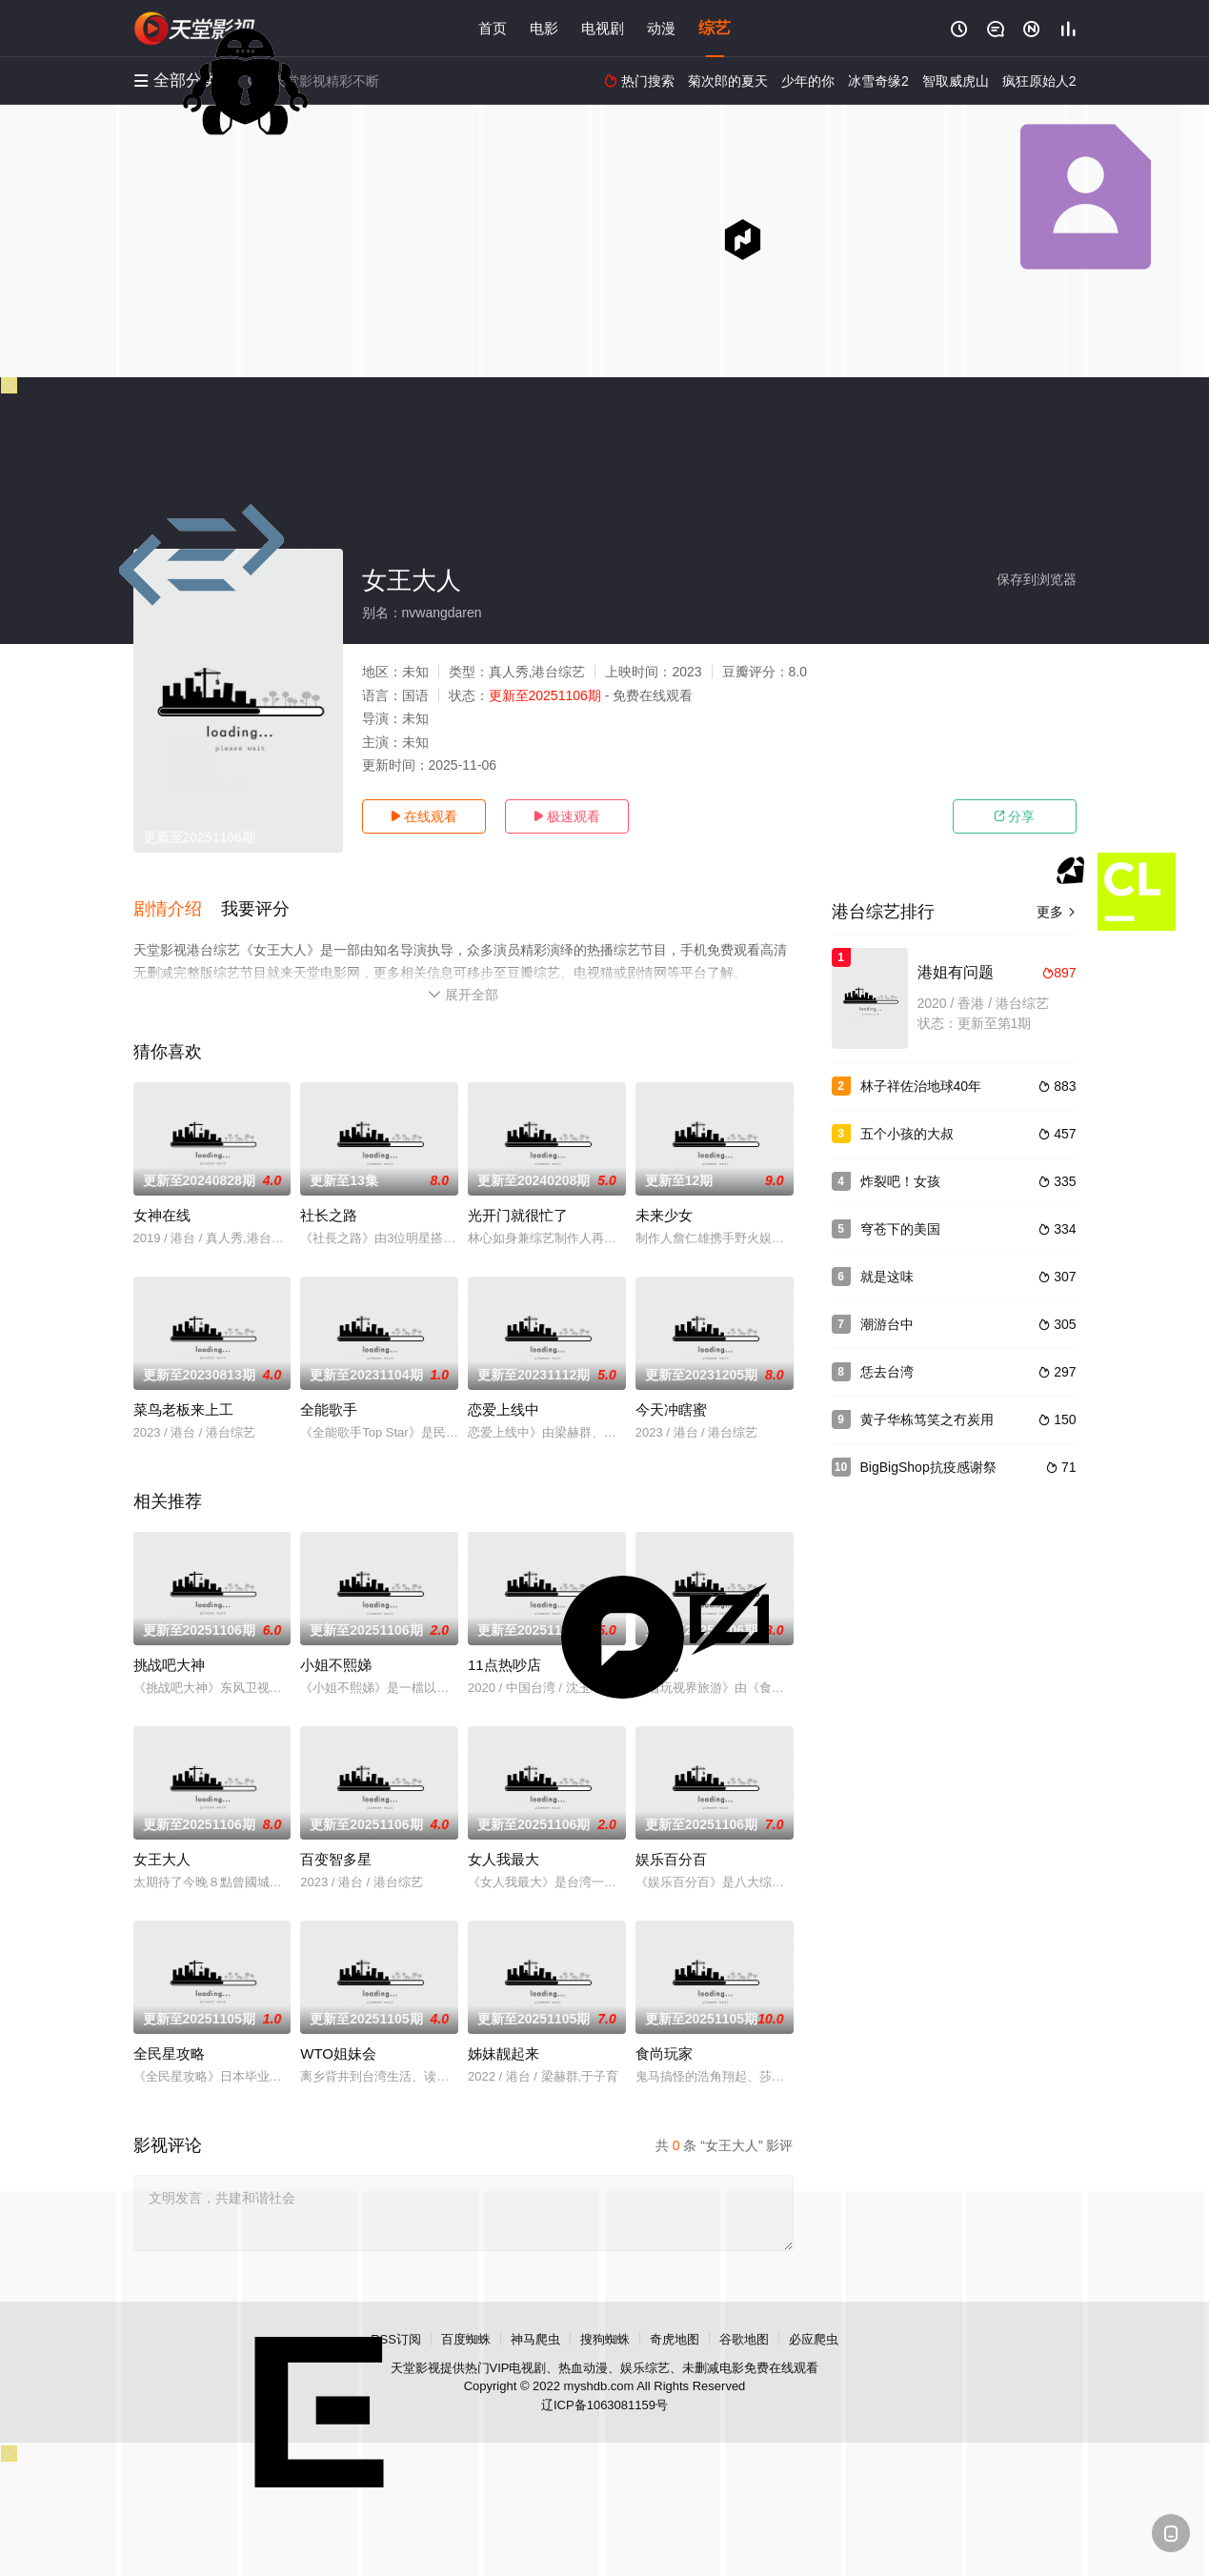 Image resolution: width=1209 pixels, height=2576 pixels. What do you see at coordinates (622, 1637) in the screenshot?
I see `open the Pixelfed app` at bounding box center [622, 1637].